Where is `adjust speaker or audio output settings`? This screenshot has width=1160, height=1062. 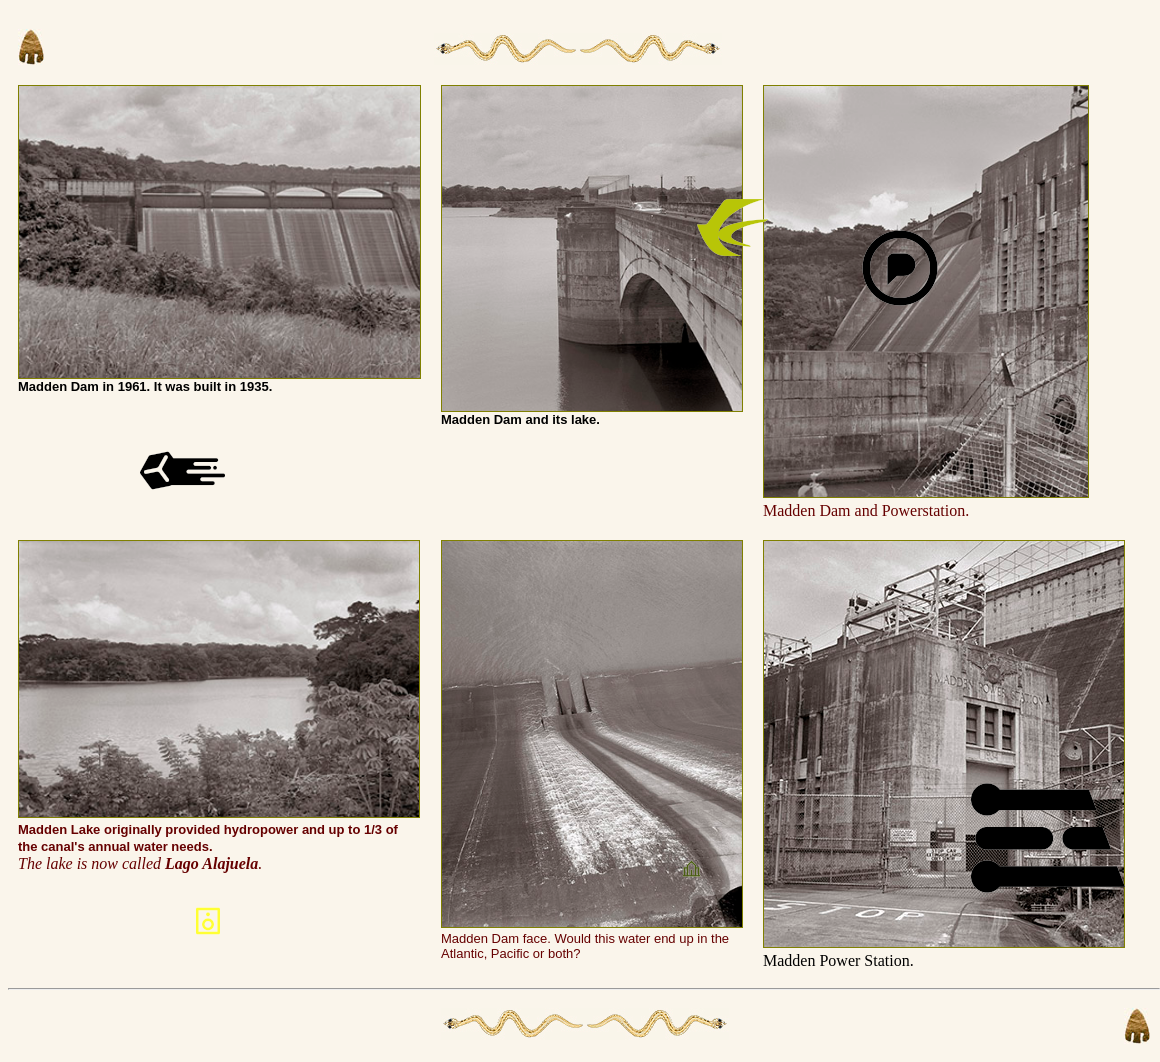
adjust speaker or audio output settings is located at coordinates (208, 921).